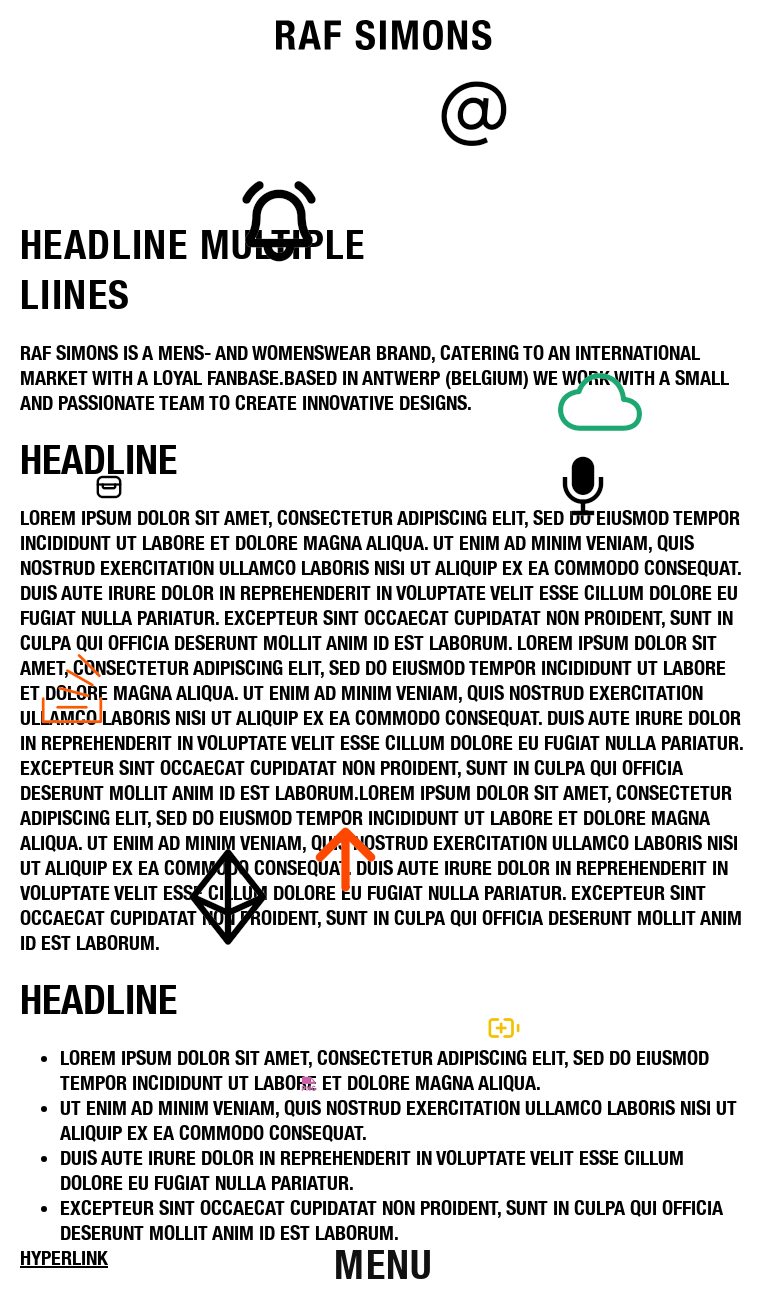 The width and height of the screenshot is (768, 1310). I want to click on airpods case battery or connection status, so click(109, 487).